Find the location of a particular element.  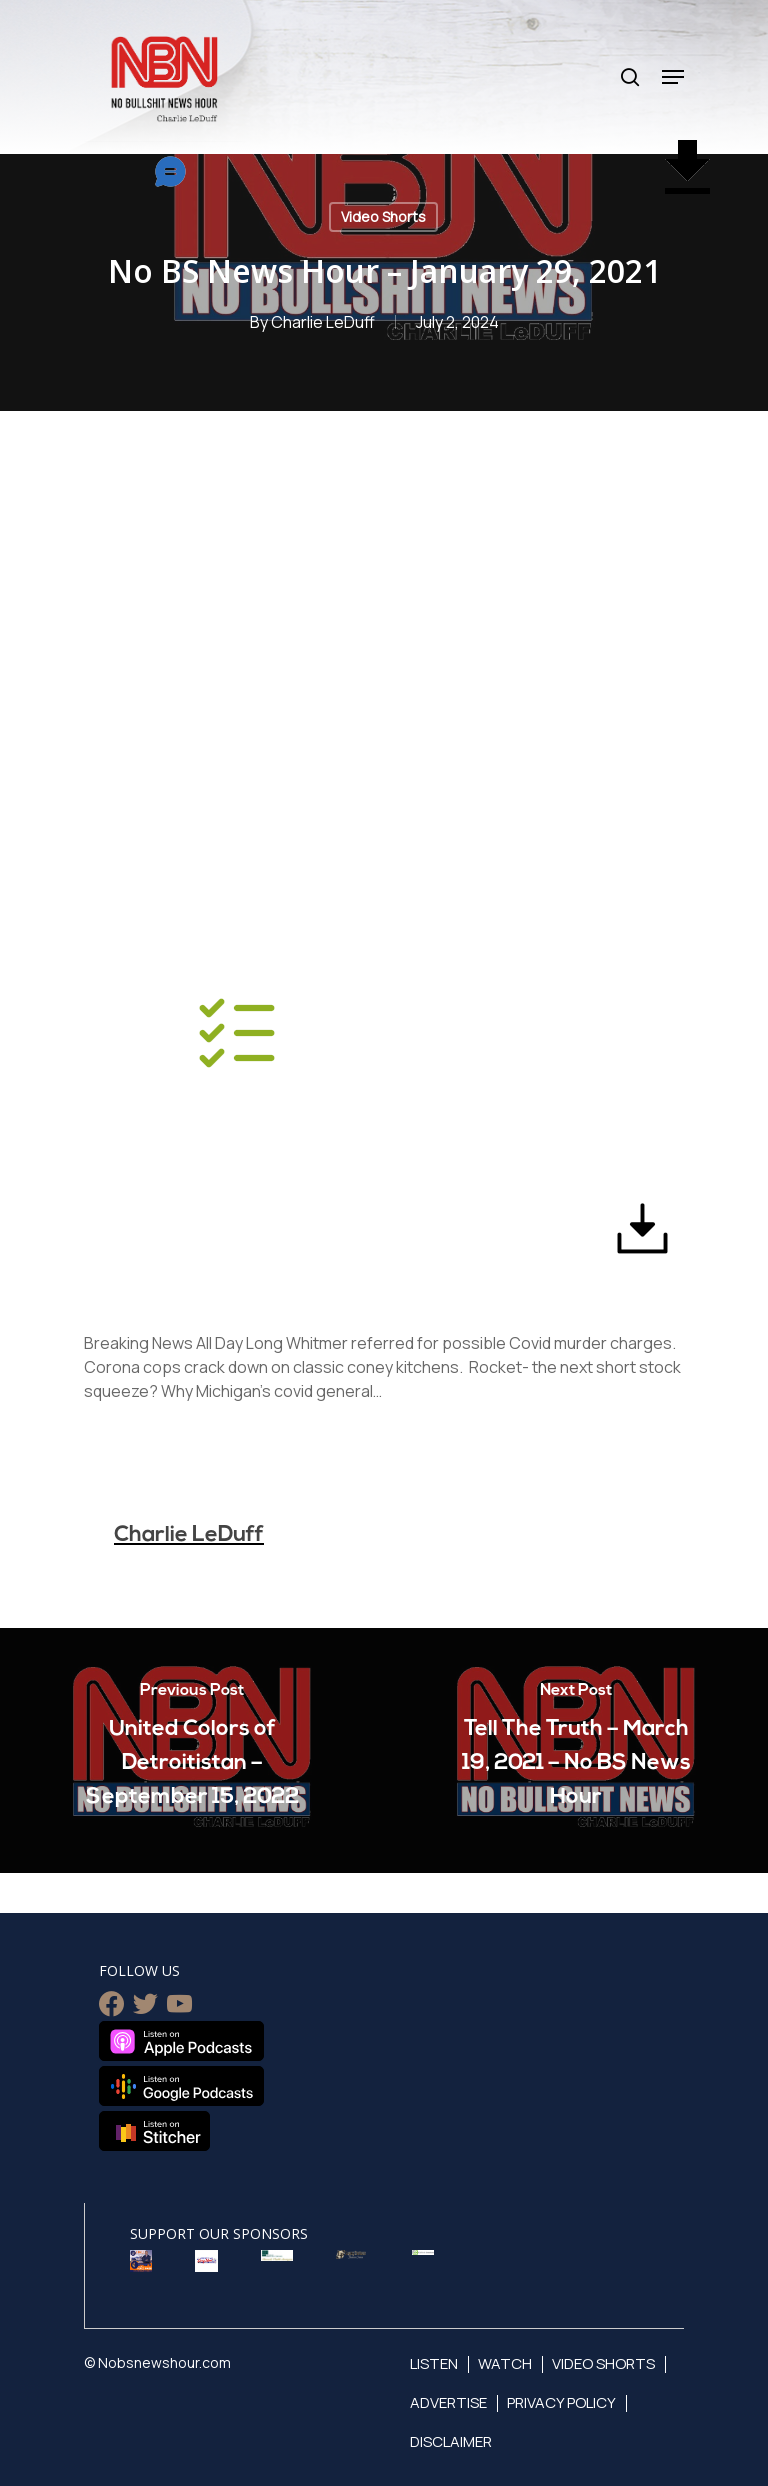

view completed tasks or checklist is located at coordinates (237, 1033).